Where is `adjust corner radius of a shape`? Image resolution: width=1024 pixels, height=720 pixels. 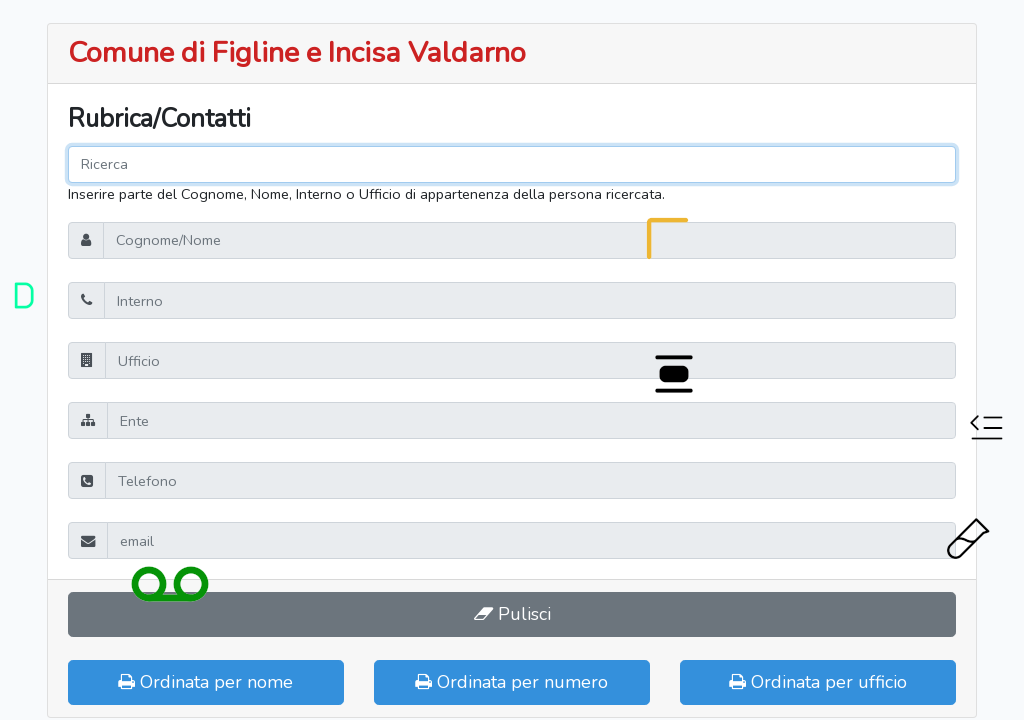 adjust corner radius of a shape is located at coordinates (667, 238).